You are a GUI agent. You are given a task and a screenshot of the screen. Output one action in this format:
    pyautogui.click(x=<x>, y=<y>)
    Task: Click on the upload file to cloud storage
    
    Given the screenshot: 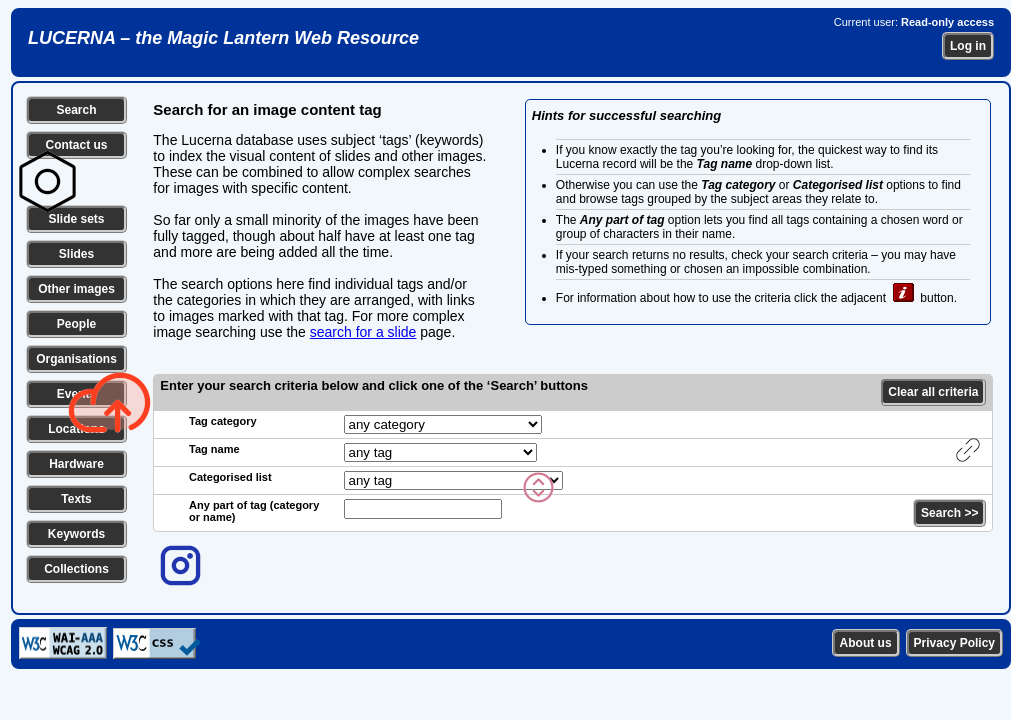 What is the action you would take?
    pyautogui.click(x=109, y=402)
    